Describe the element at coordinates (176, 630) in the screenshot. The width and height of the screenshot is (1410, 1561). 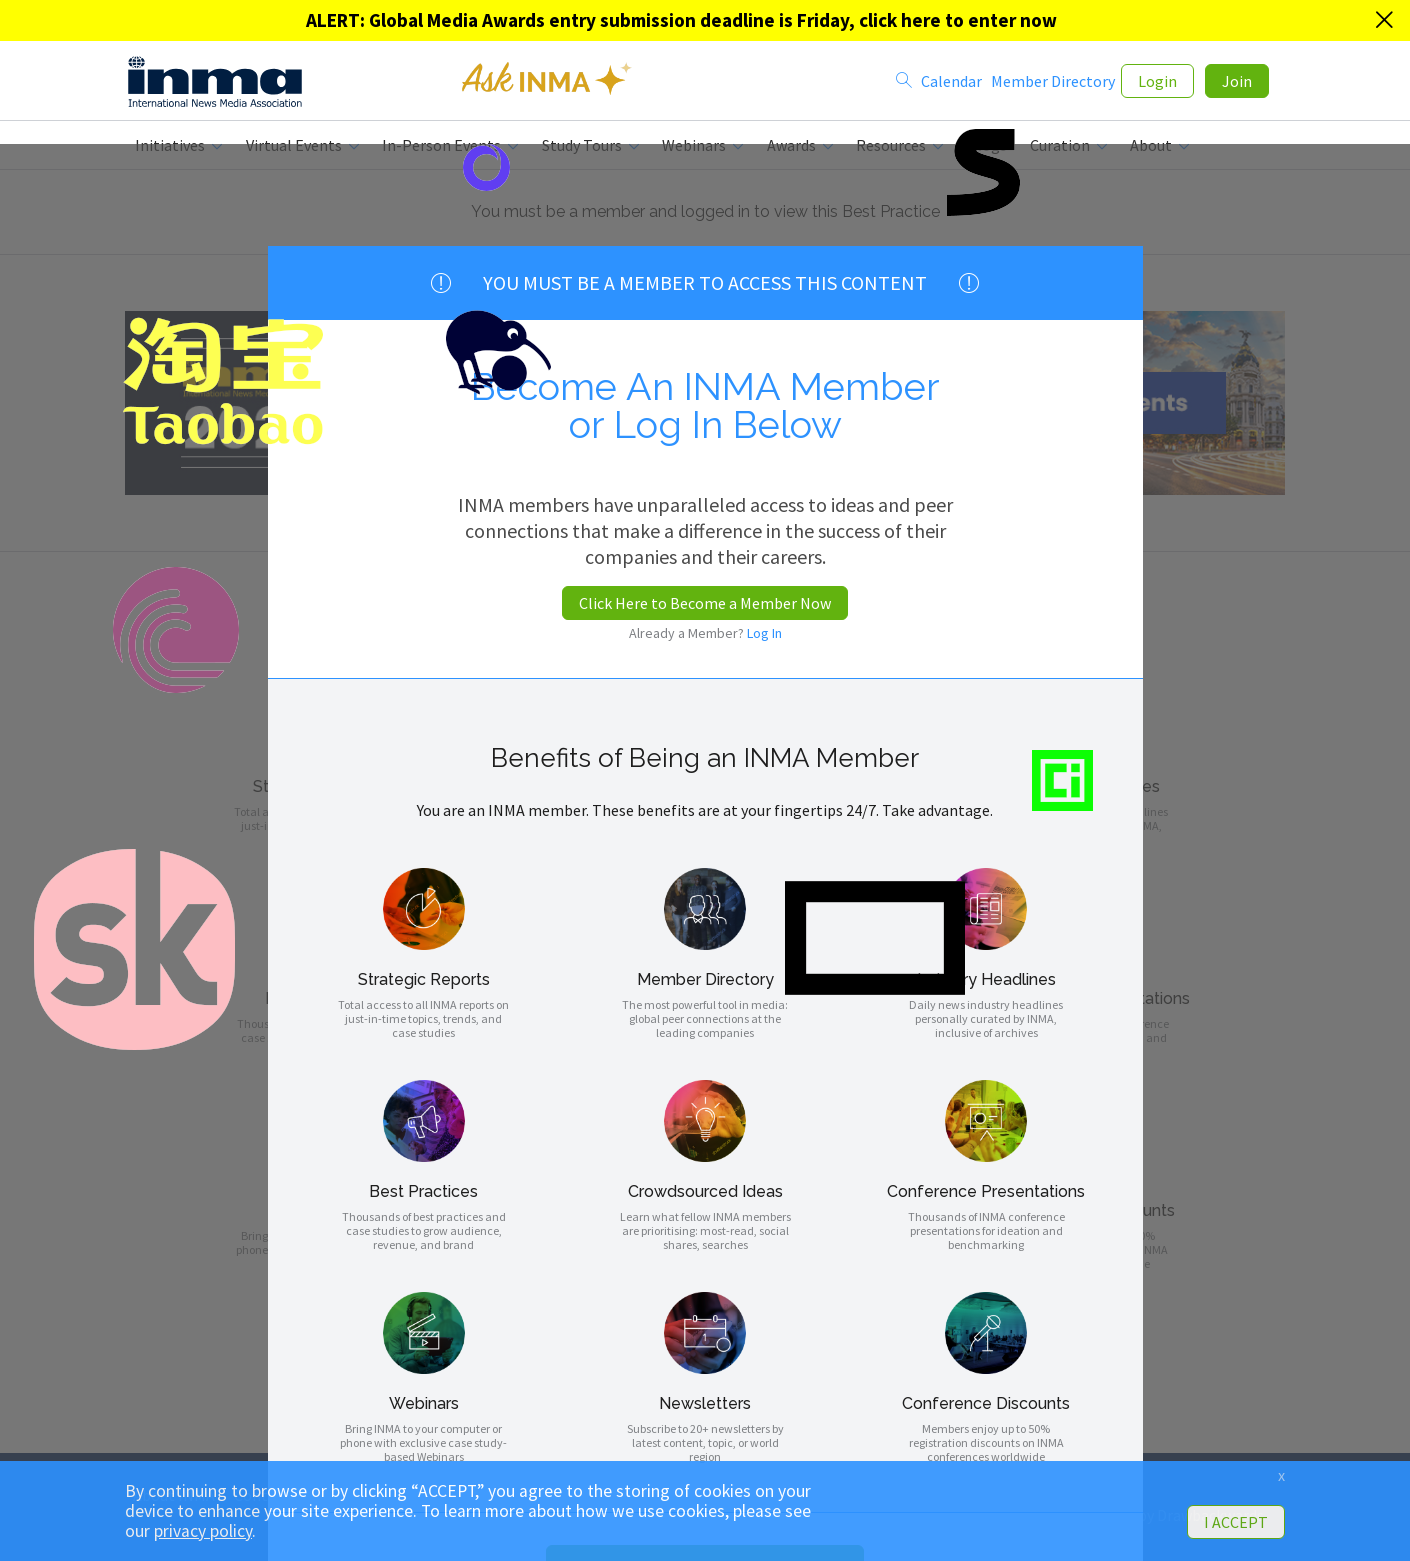
I see `open BitTorrent application` at that location.